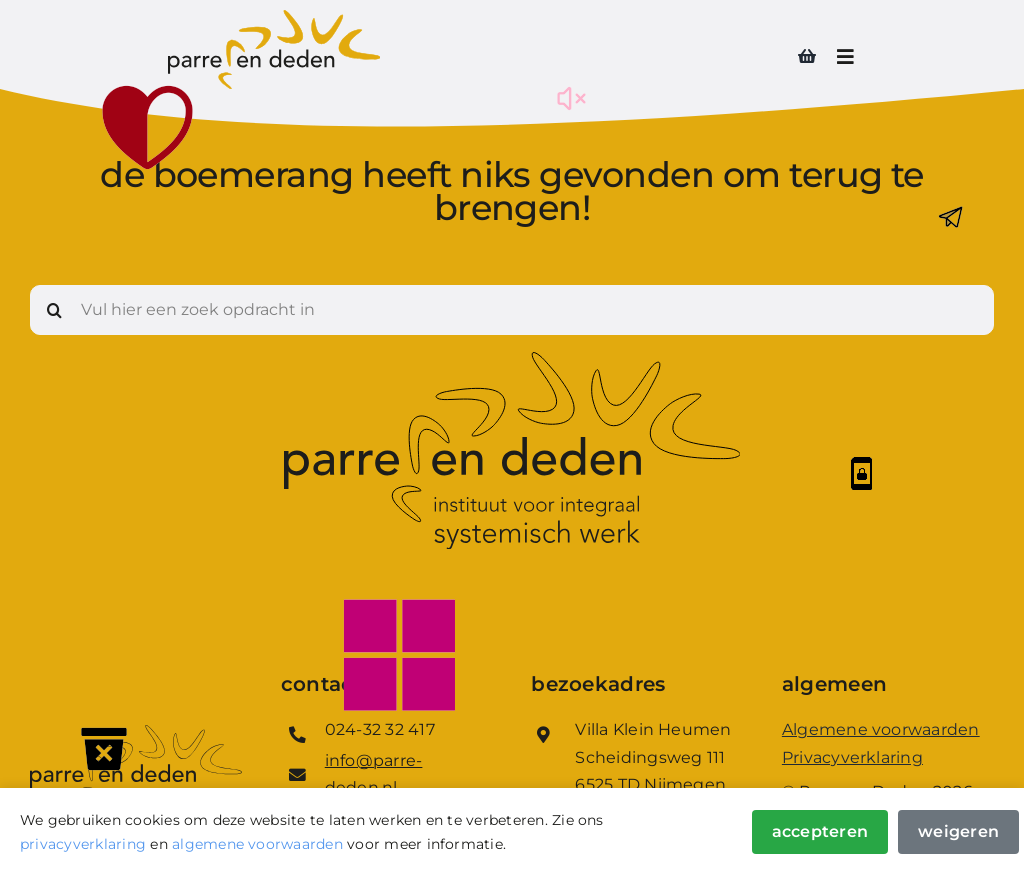 Image resolution: width=1024 pixels, height=876 pixels. I want to click on mute audio, so click(571, 98).